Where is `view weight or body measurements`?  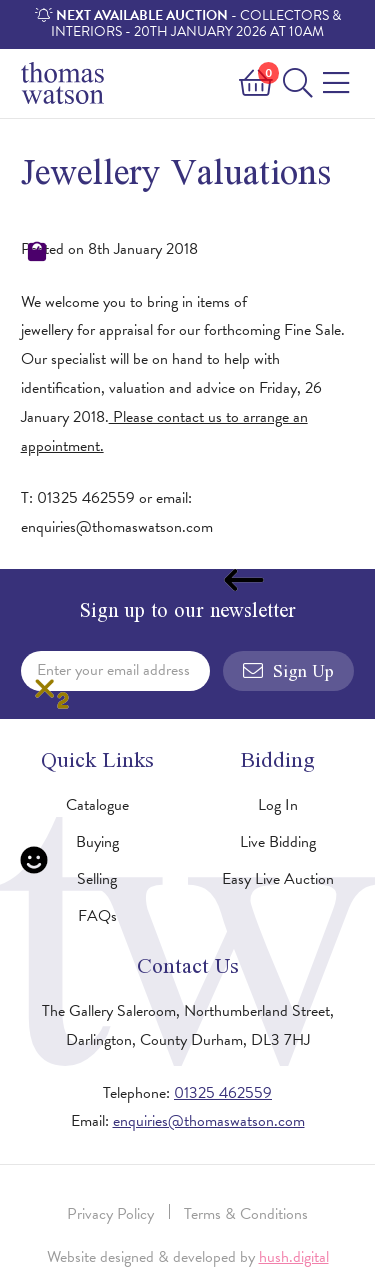 view weight or body measurements is located at coordinates (37, 252).